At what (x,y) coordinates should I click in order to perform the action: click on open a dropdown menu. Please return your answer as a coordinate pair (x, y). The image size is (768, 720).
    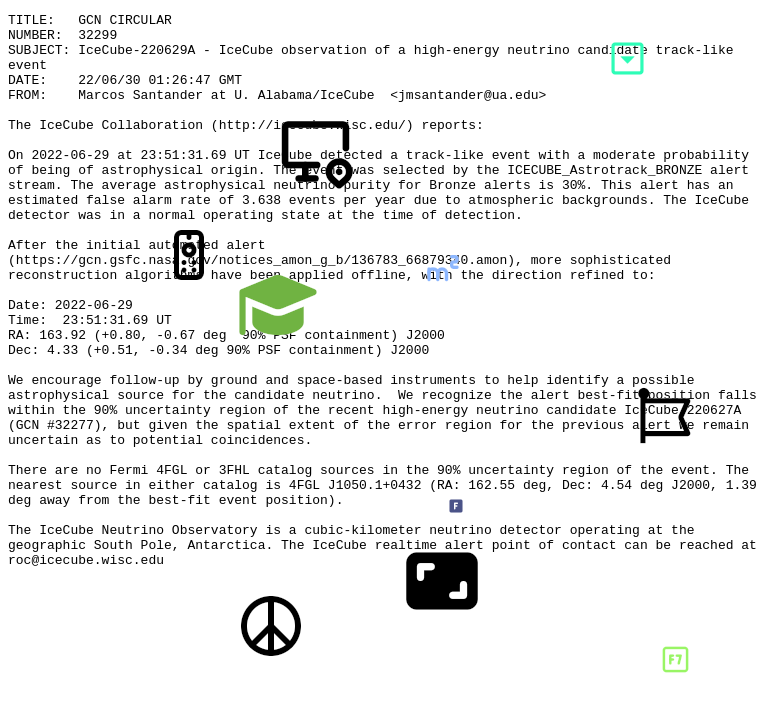
    Looking at the image, I should click on (627, 58).